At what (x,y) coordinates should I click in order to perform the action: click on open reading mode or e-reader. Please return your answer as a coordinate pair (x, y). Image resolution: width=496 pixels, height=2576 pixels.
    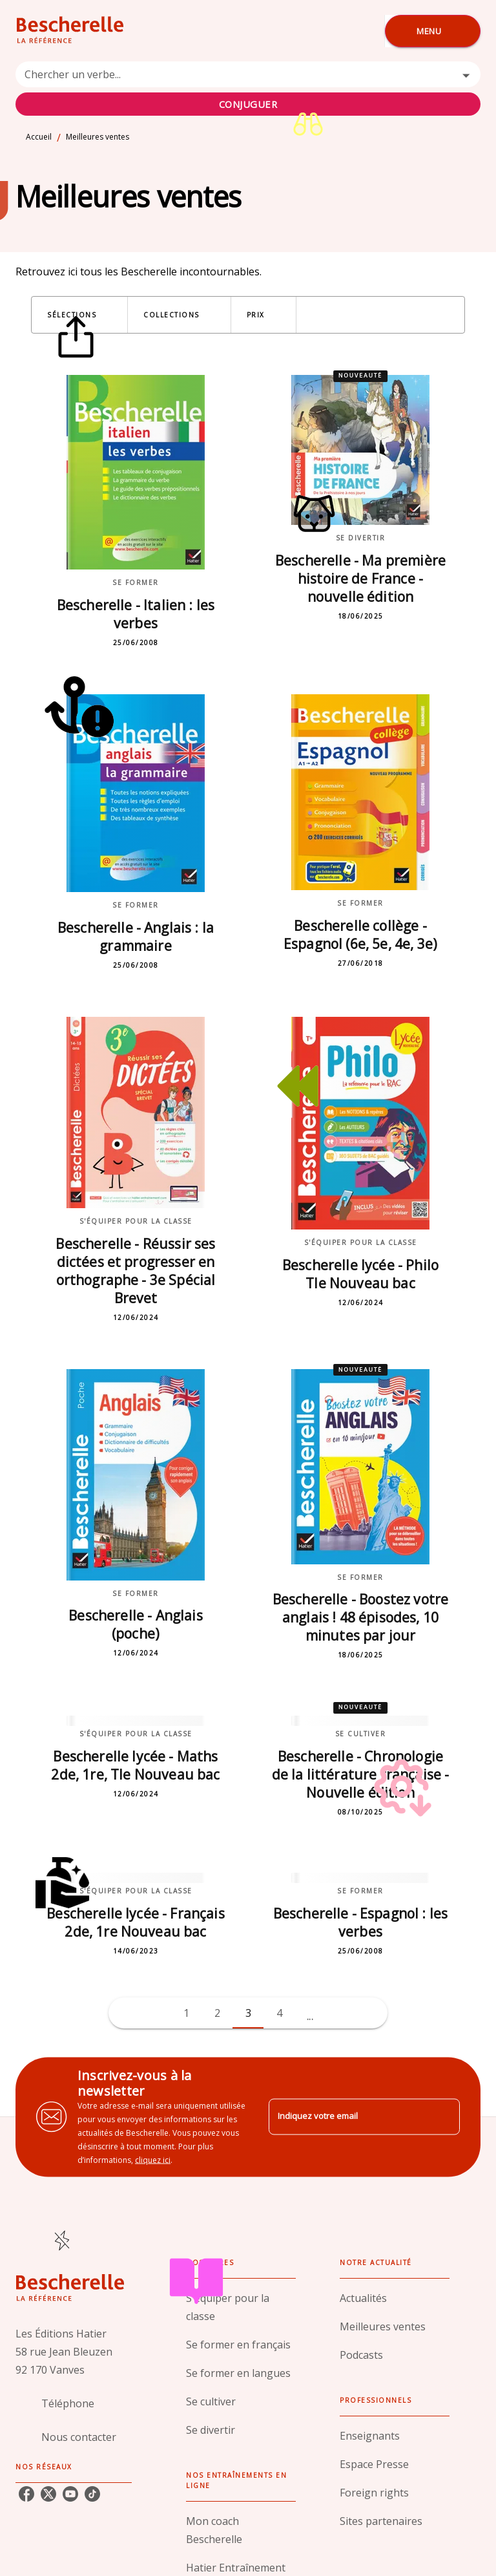
    Looking at the image, I should click on (196, 2277).